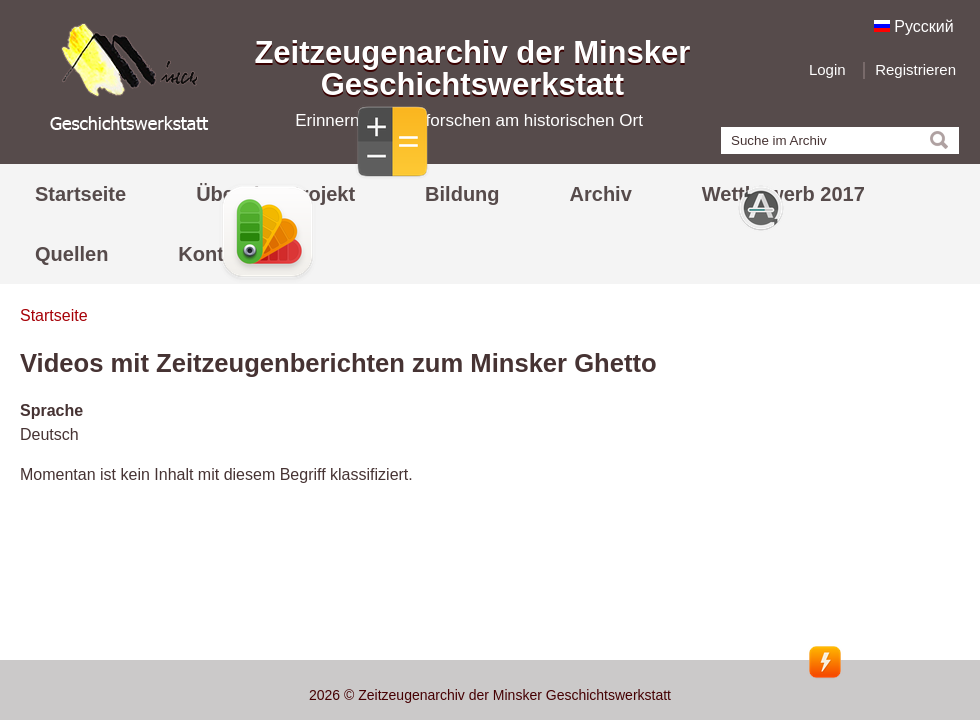  What do you see at coordinates (267, 231) in the screenshot?
I see `open sk1 color picker application` at bounding box center [267, 231].